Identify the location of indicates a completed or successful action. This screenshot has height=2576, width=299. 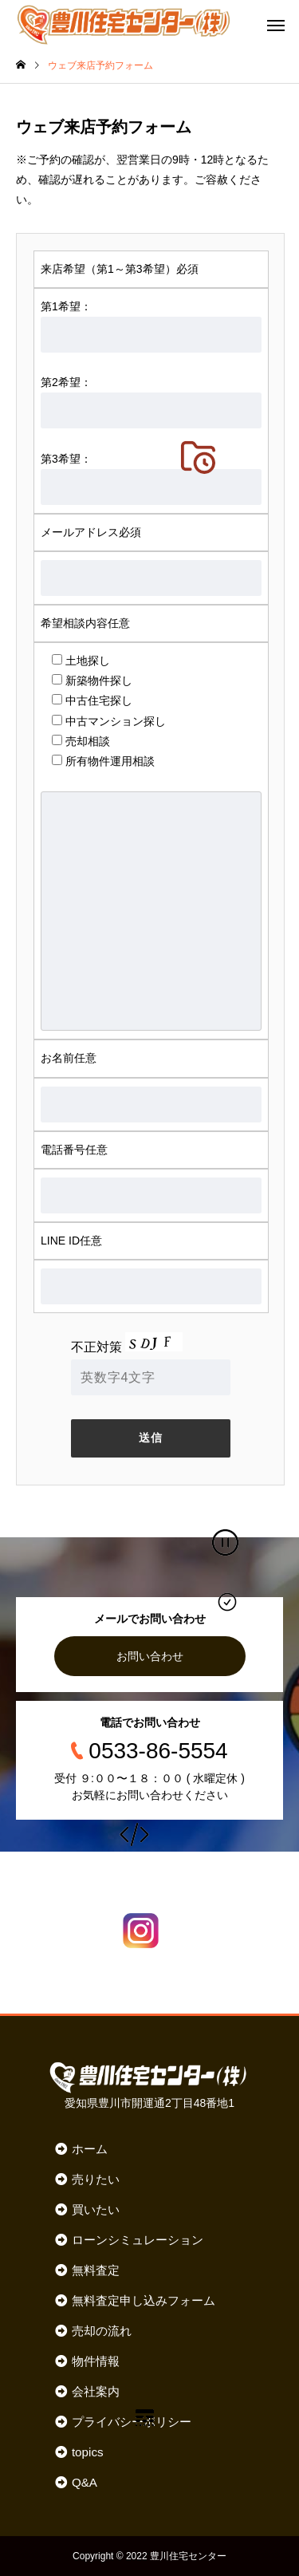
(227, 1602).